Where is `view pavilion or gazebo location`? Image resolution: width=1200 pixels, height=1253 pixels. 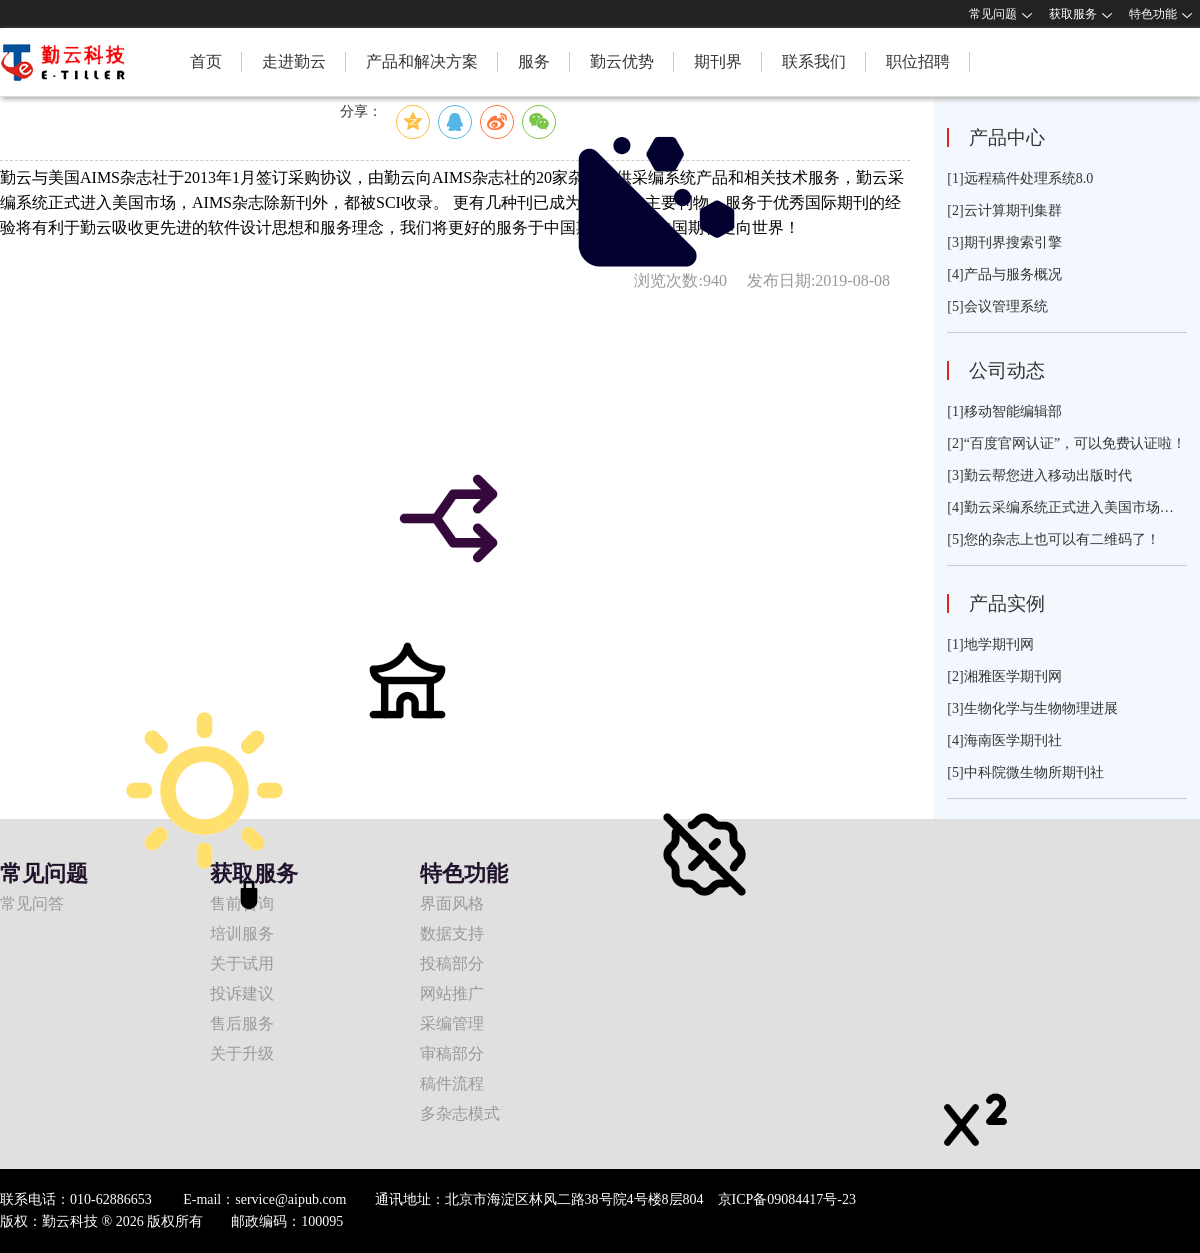 view pavilion or gazebo location is located at coordinates (407, 680).